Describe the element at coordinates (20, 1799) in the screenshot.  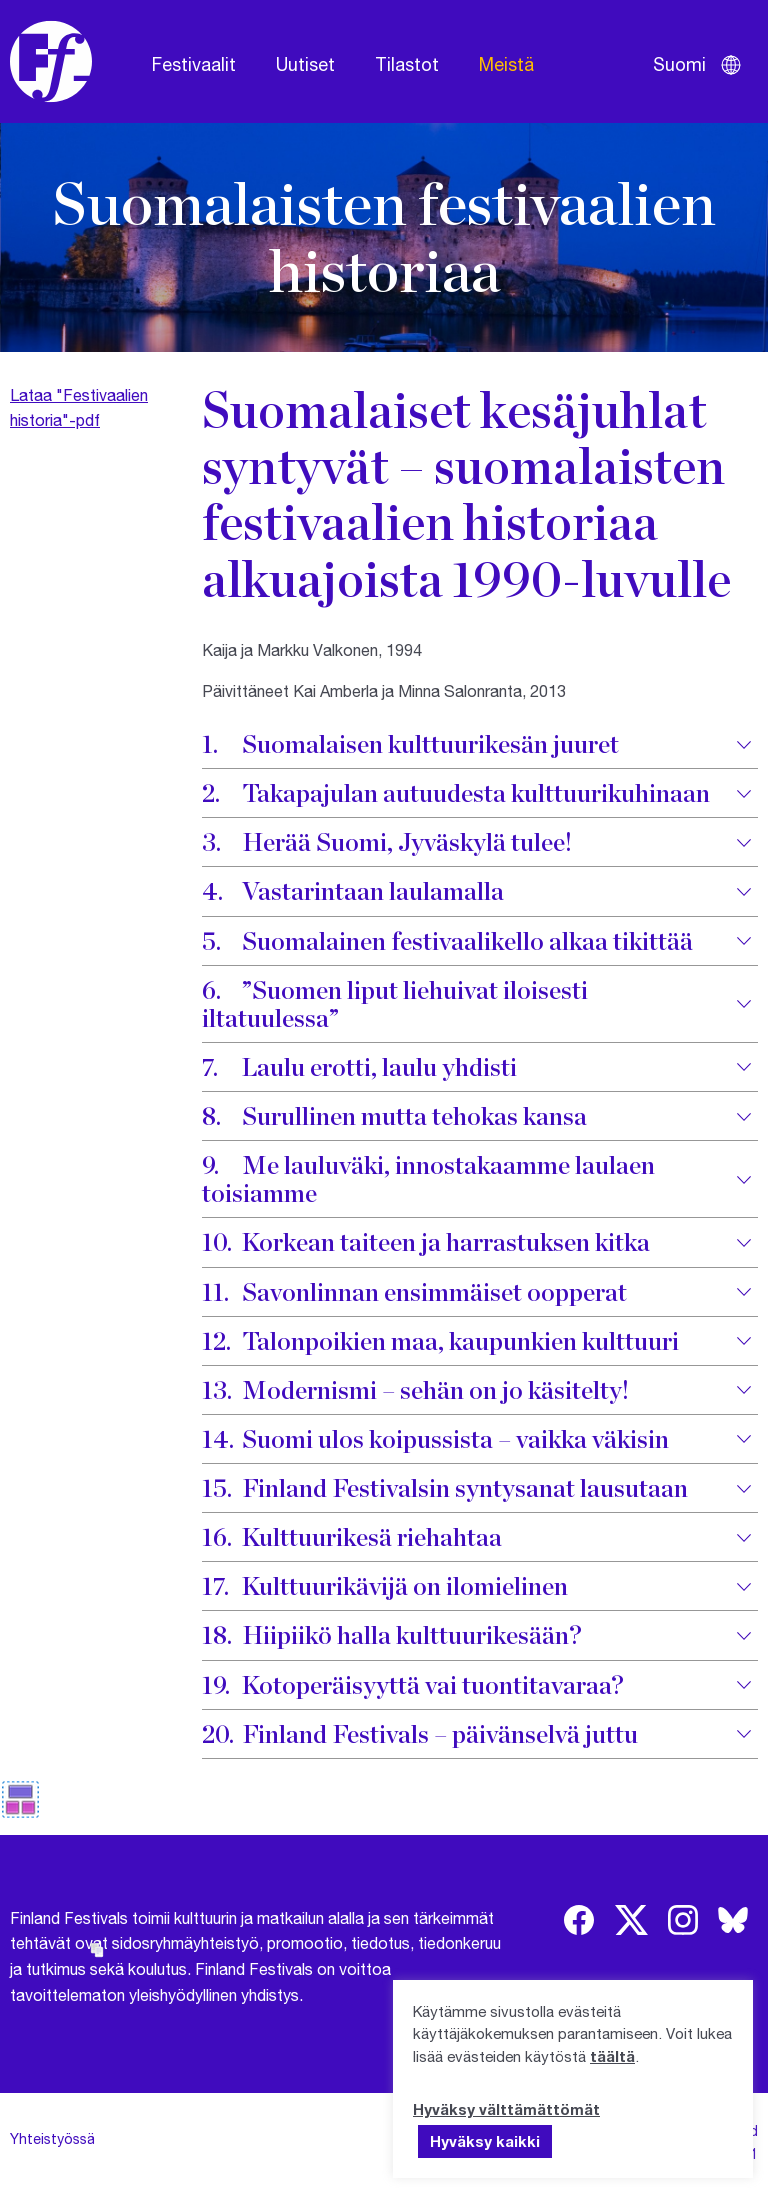
I see `select all items in the current view` at that location.